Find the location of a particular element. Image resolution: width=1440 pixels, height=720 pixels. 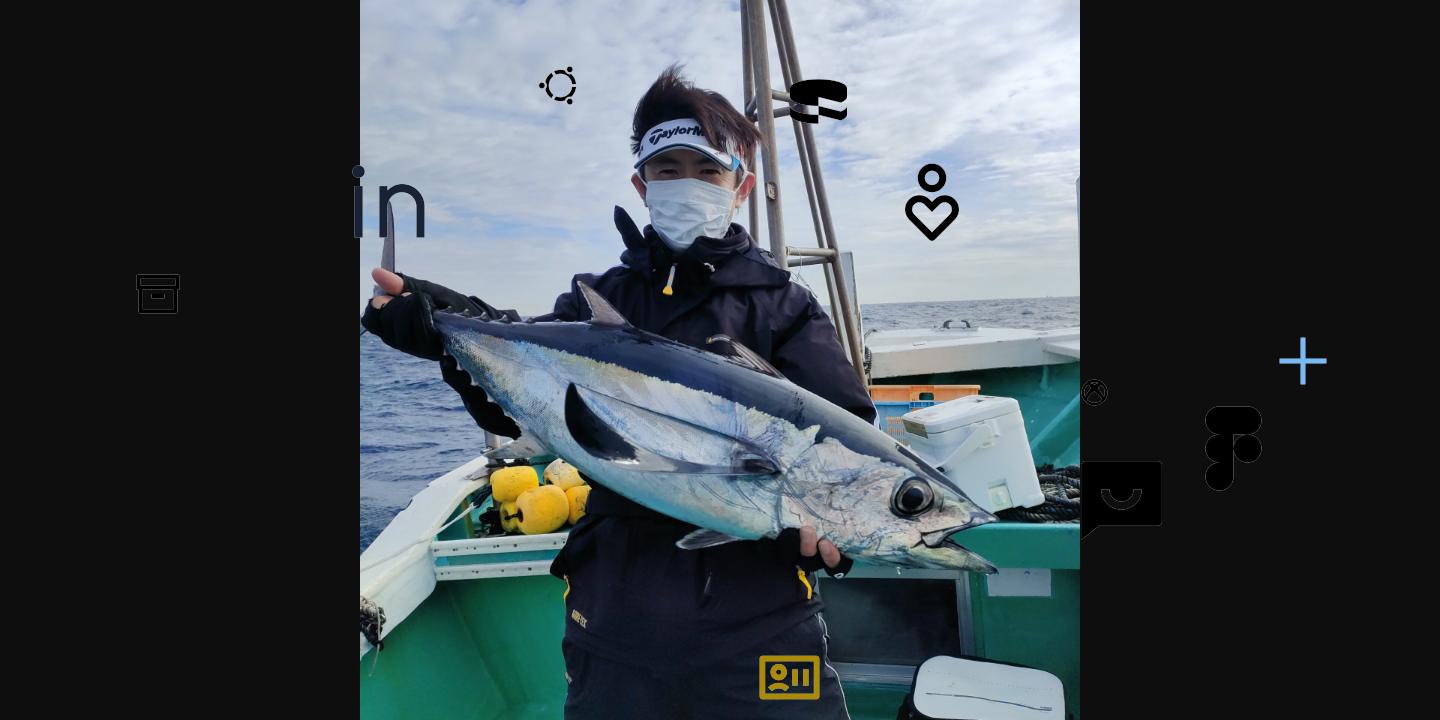

open a friendly chat or messaging app is located at coordinates (1121, 497).